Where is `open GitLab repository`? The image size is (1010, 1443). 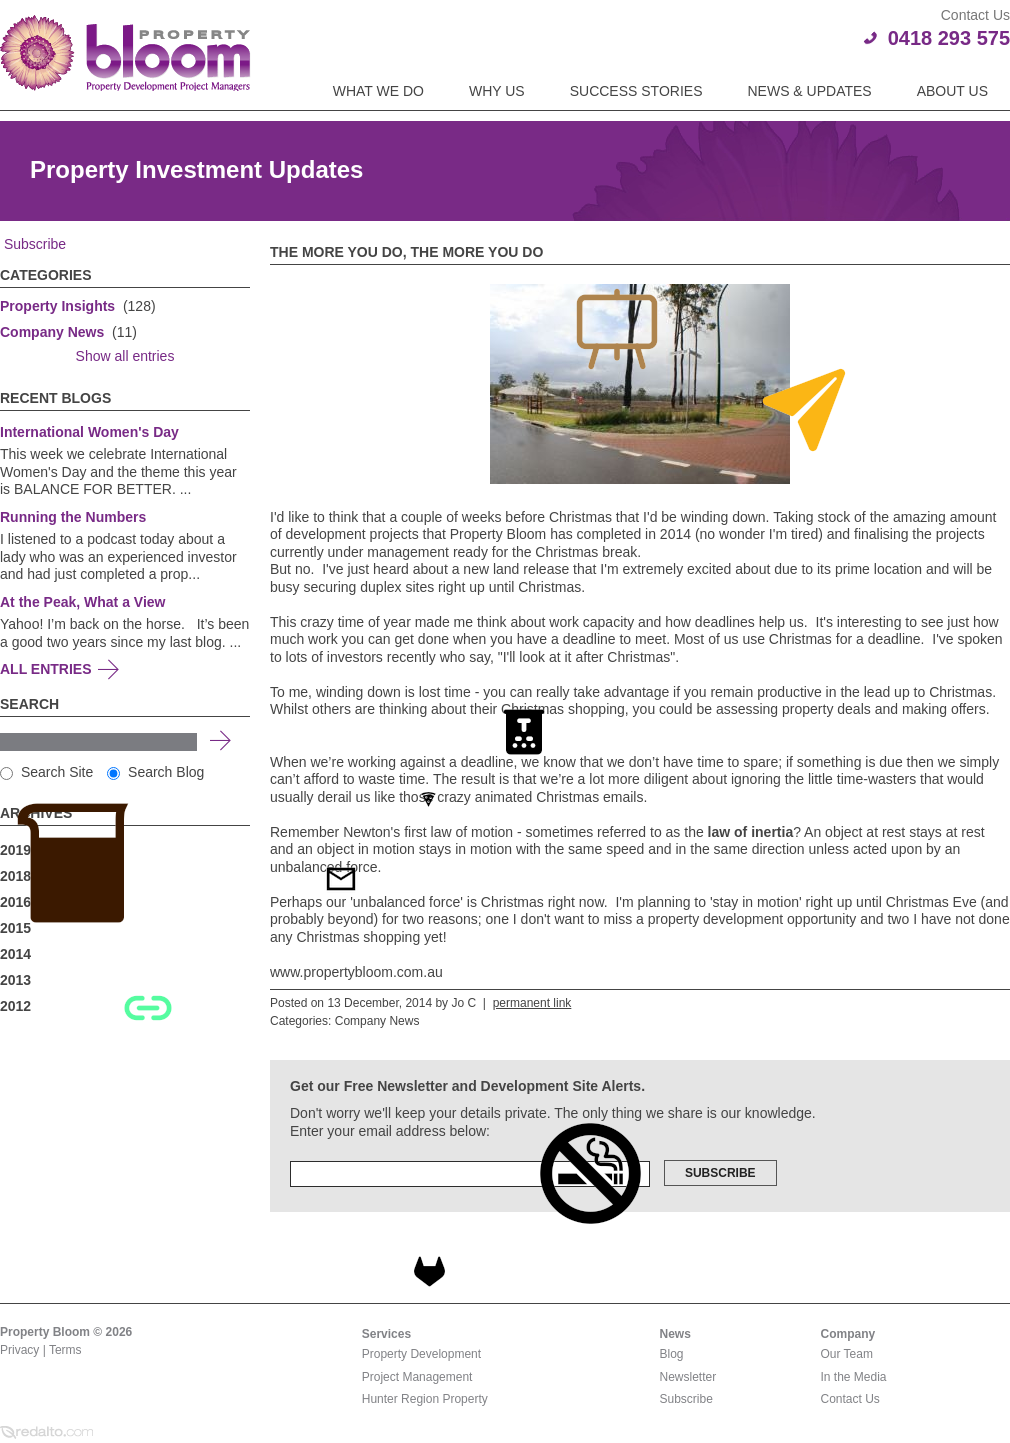
open GitLab repository is located at coordinates (429, 1271).